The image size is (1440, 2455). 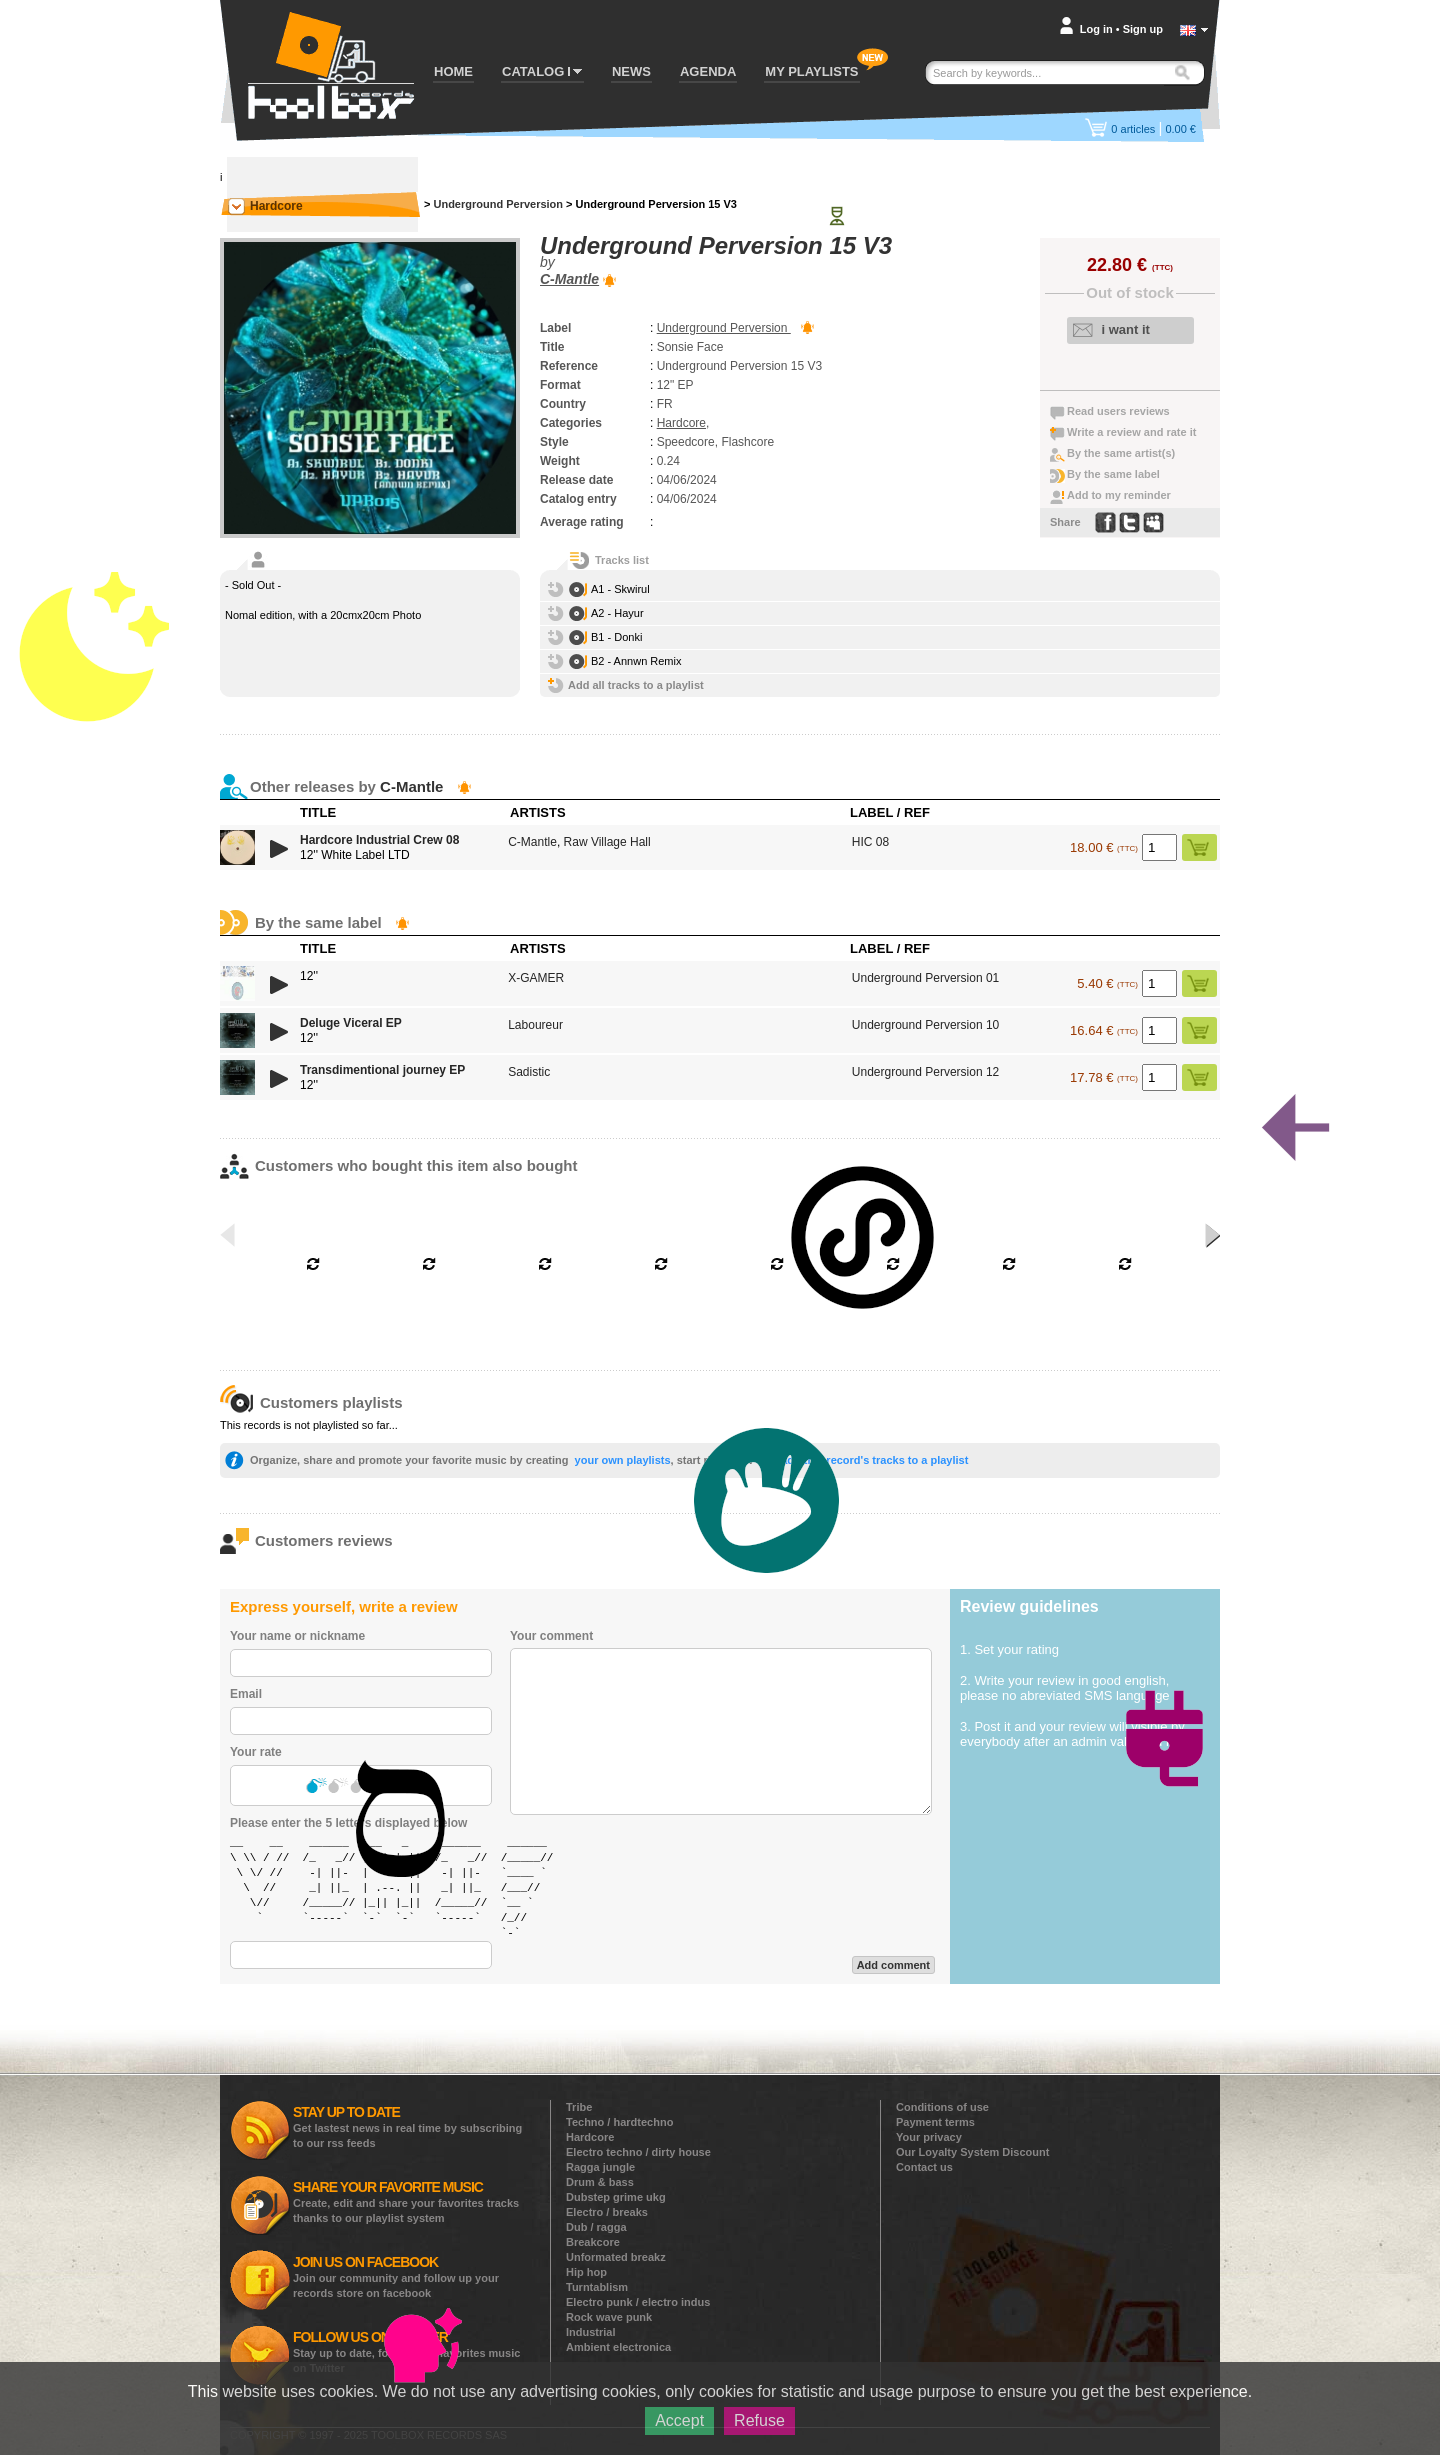 I want to click on connect to power source, so click(x=1164, y=1738).